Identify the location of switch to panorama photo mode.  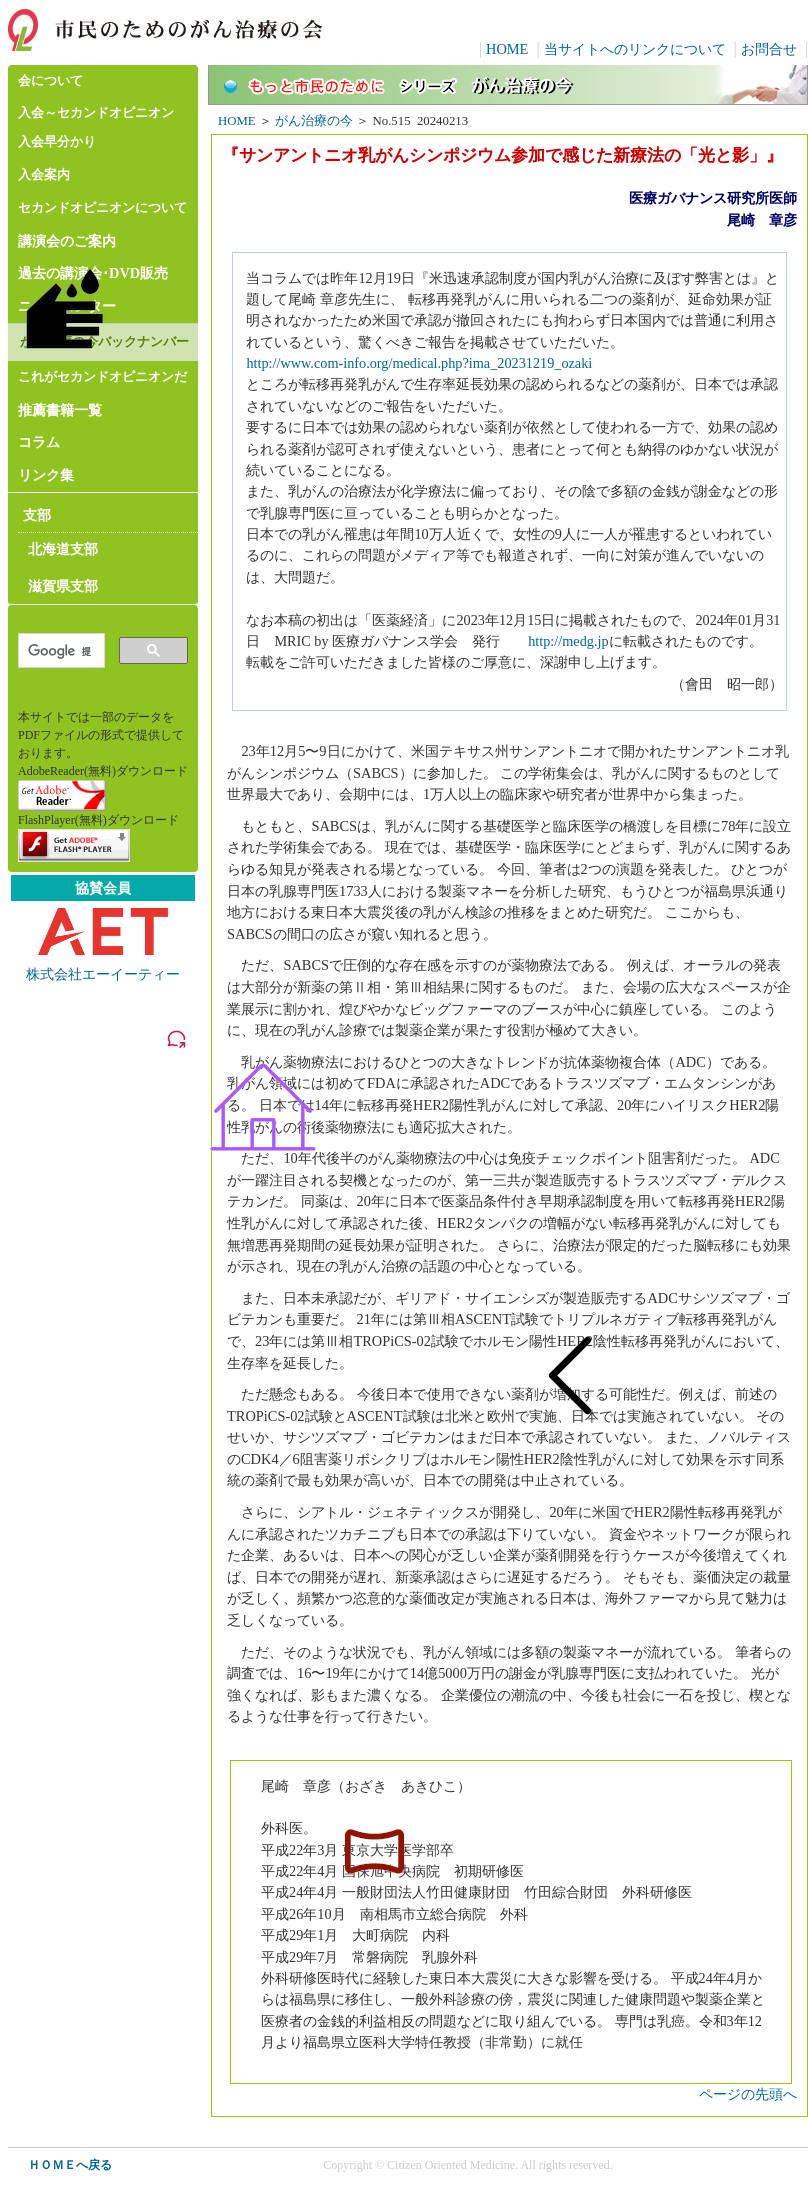
(374, 1851).